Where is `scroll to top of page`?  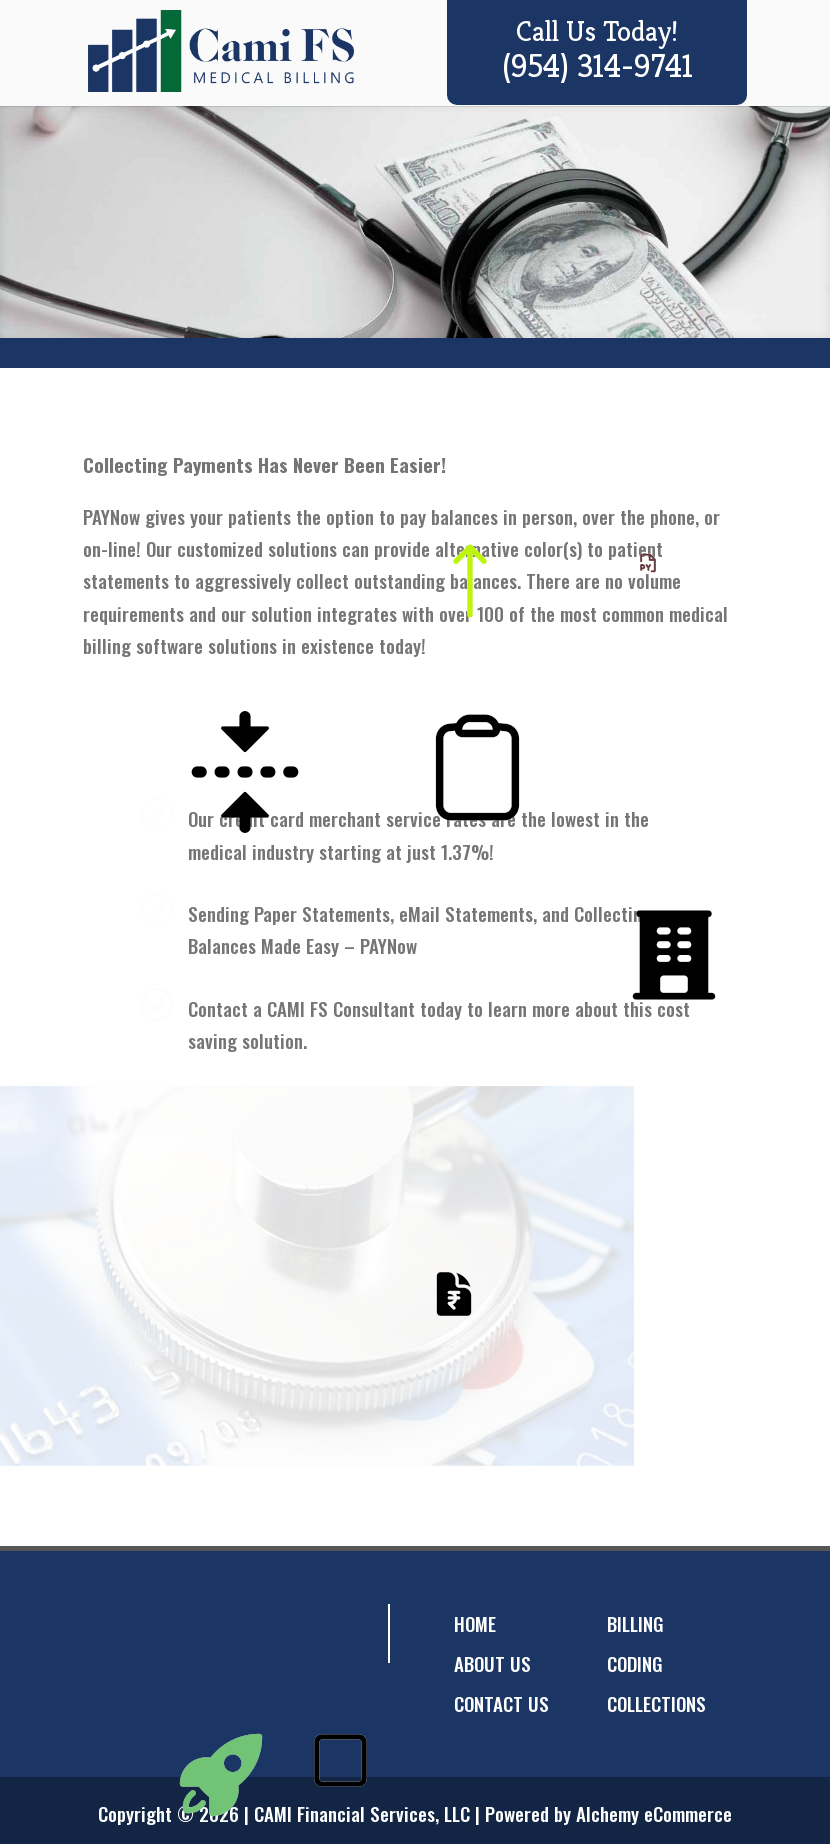 scroll to top of page is located at coordinates (470, 581).